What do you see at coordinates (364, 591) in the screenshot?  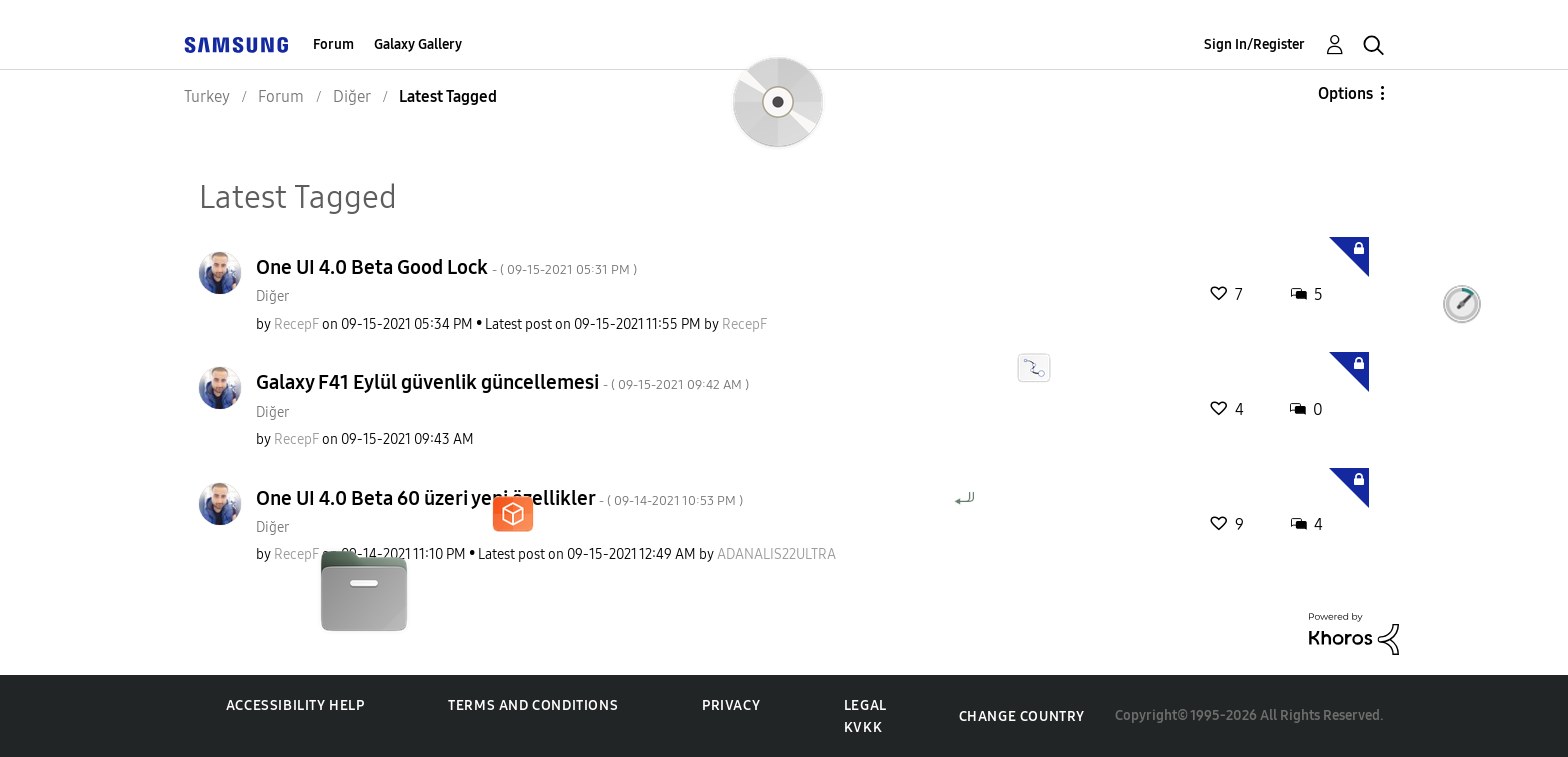 I see `open the file manager application` at bounding box center [364, 591].